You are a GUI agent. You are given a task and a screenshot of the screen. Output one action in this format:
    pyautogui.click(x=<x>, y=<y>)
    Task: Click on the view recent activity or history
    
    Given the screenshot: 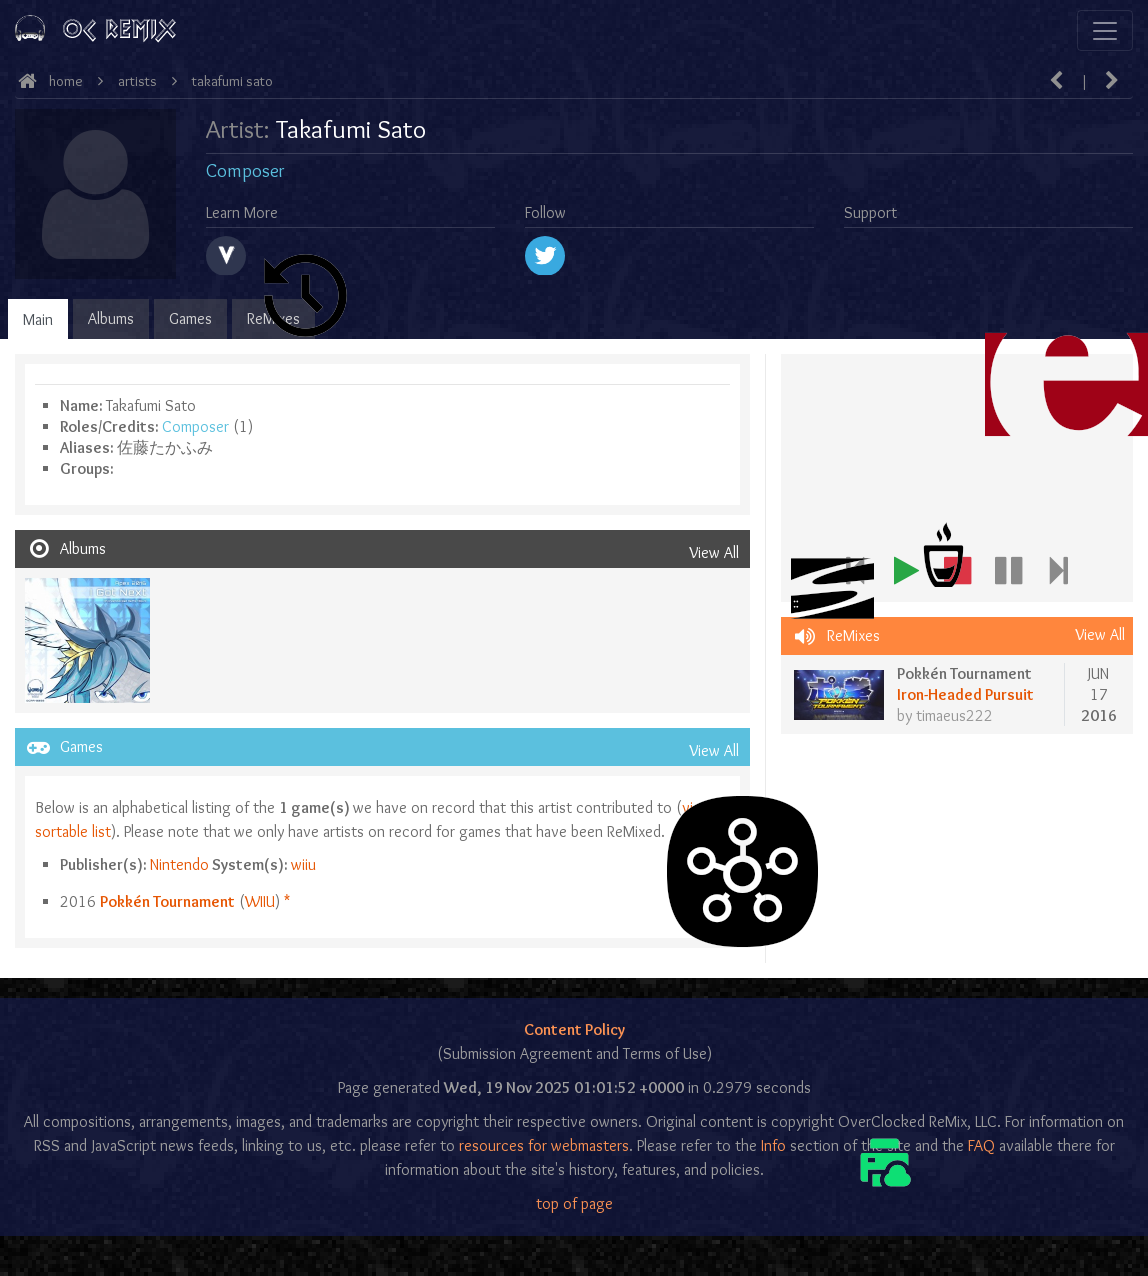 What is the action you would take?
    pyautogui.click(x=305, y=295)
    